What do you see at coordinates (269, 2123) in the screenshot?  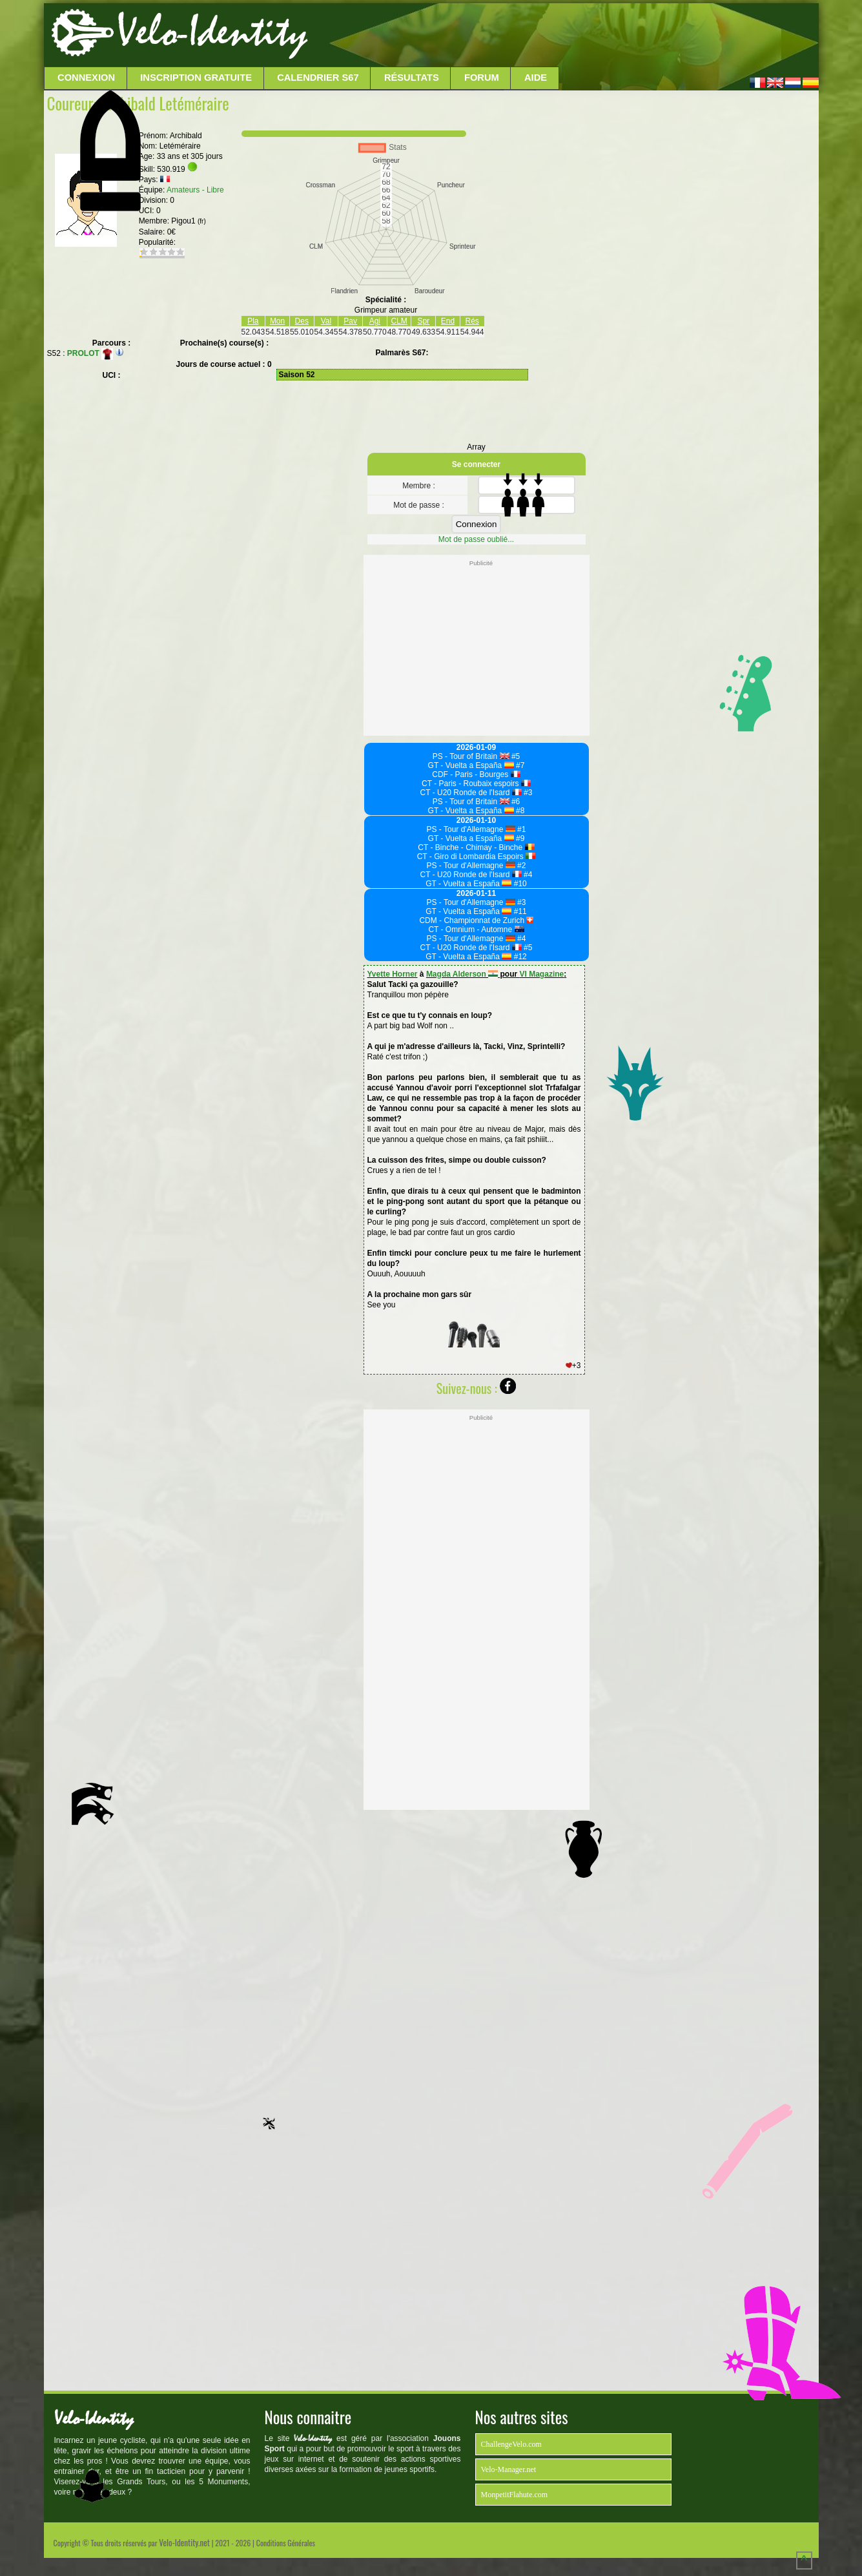 I see `indicates a special bonus or power-up effect` at bounding box center [269, 2123].